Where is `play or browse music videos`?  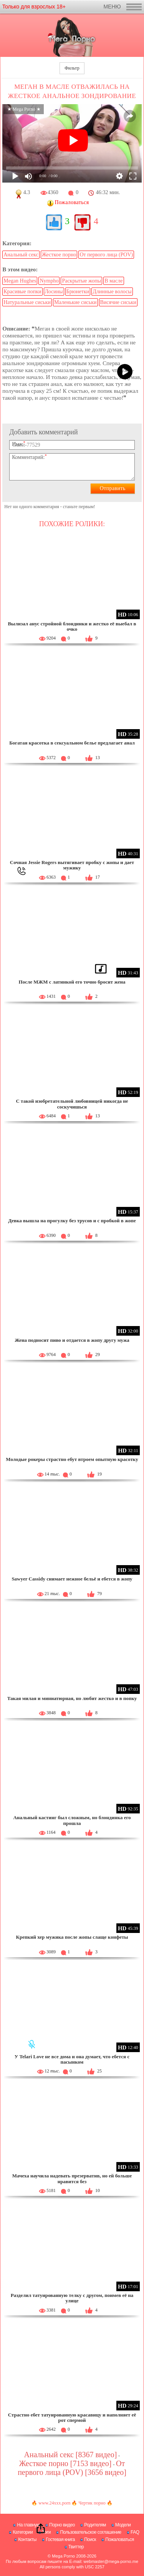 play or browse music videos is located at coordinates (101, 969).